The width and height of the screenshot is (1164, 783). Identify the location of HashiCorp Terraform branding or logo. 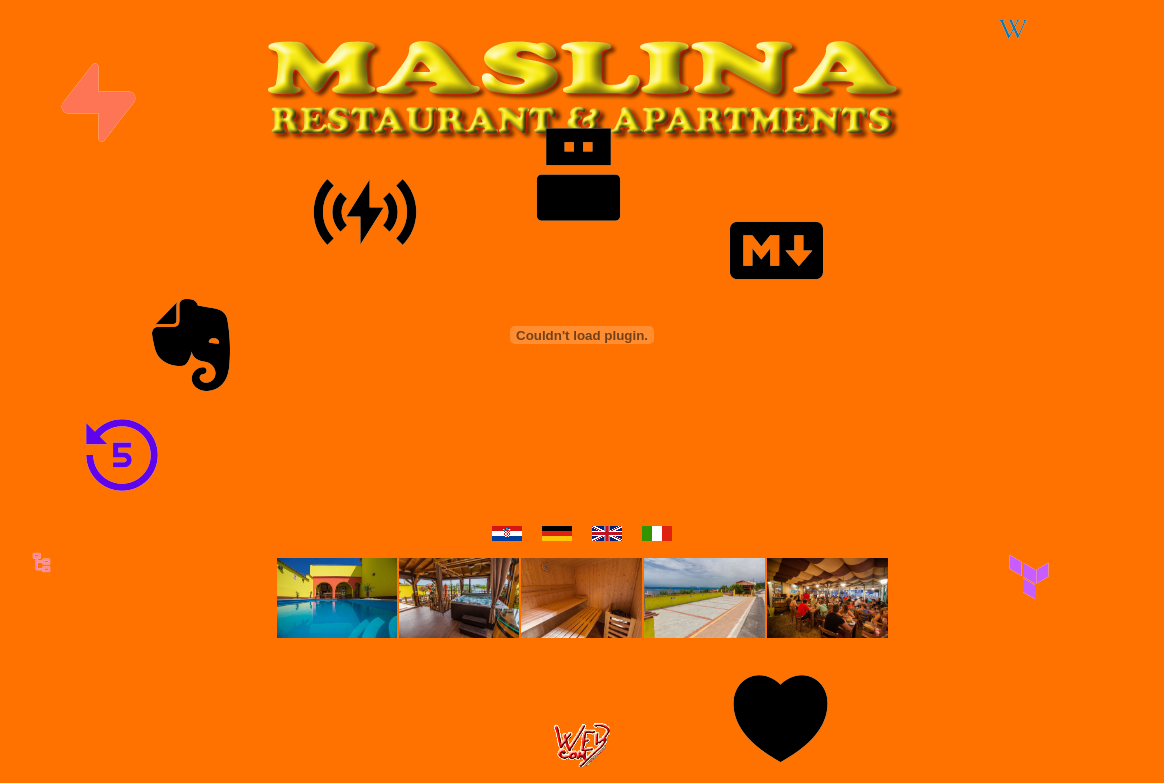
(1029, 577).